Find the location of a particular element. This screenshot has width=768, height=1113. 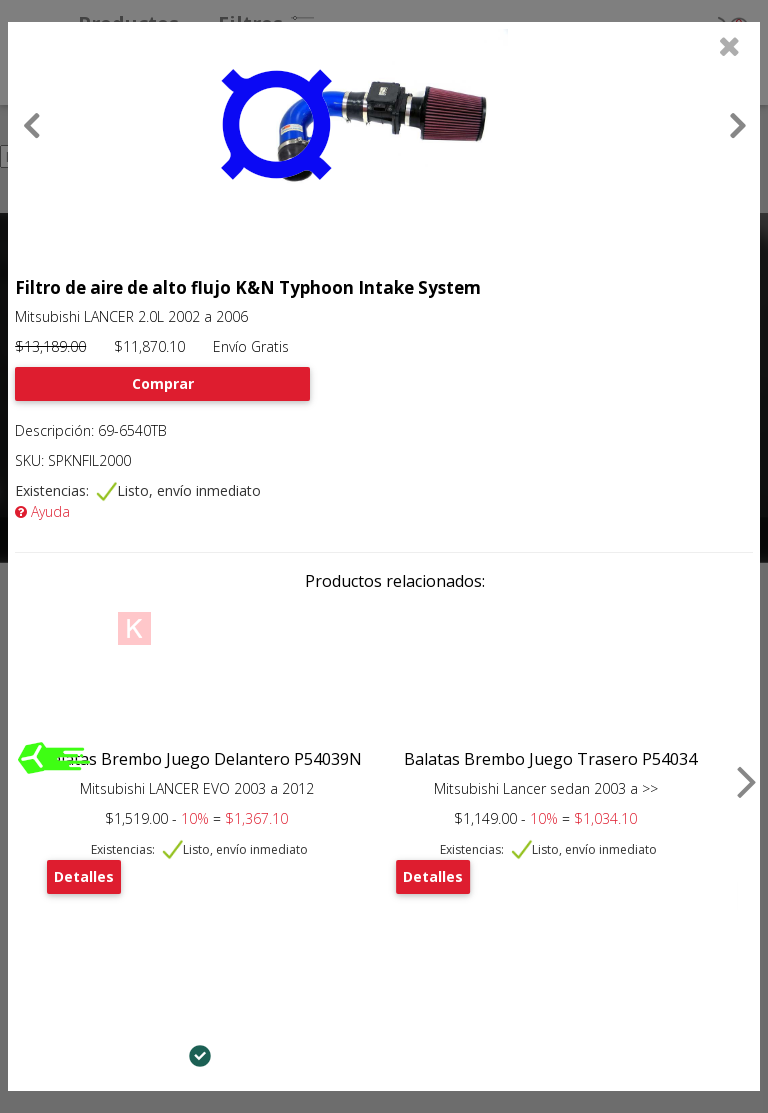

velocity app or service logo is located at coordinates (54, 758).